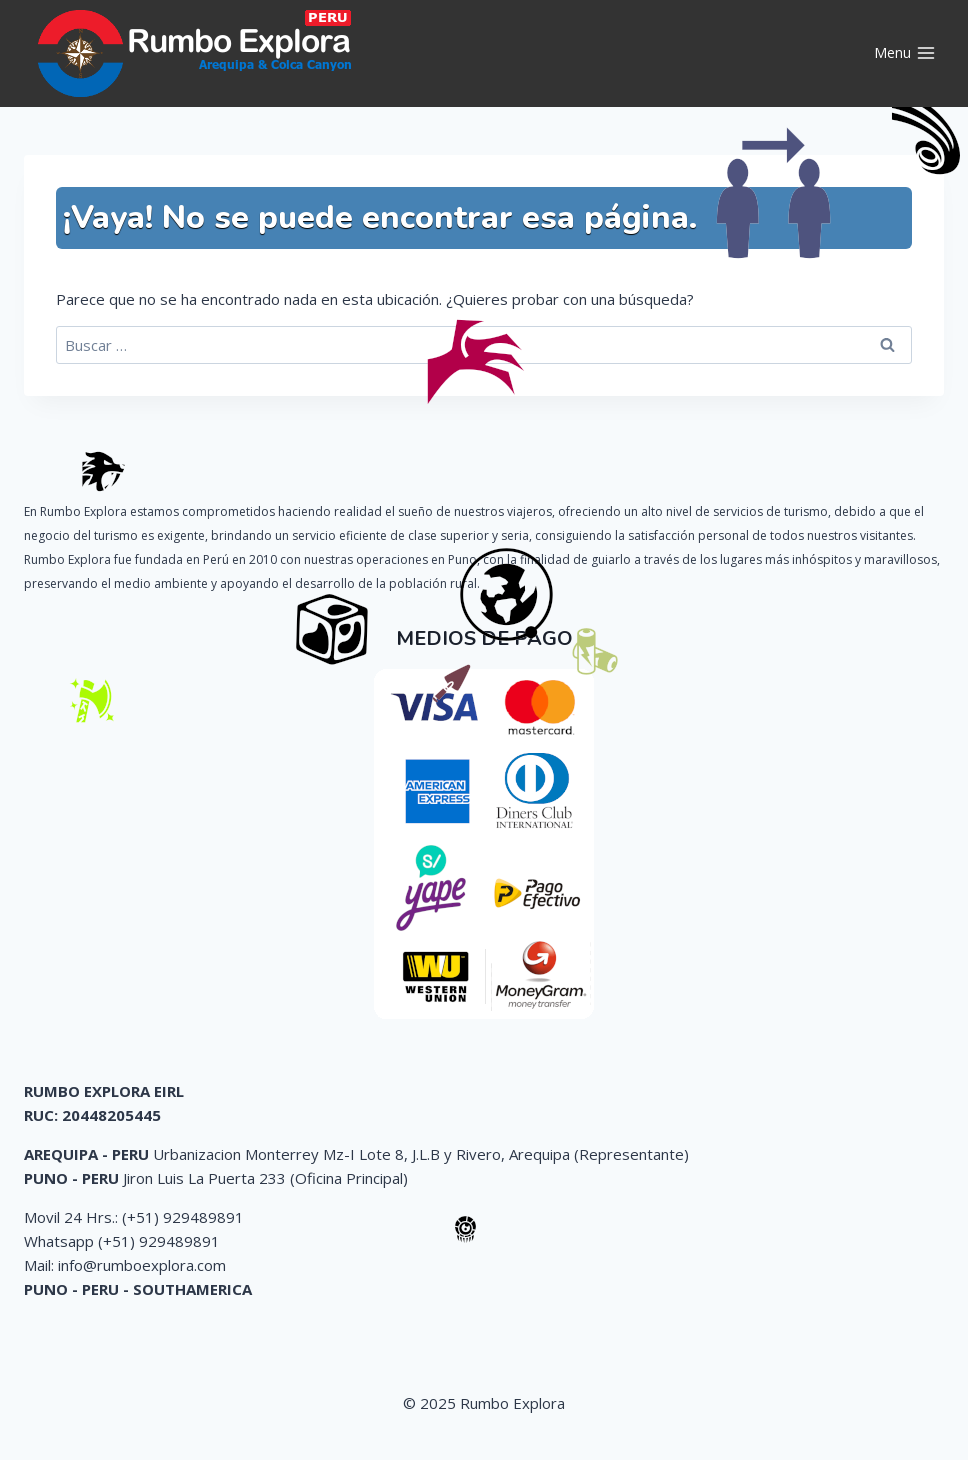 This screenshot has height=1460, width=968. I want to click on select evil or dark faction in game, so click(475, 362).